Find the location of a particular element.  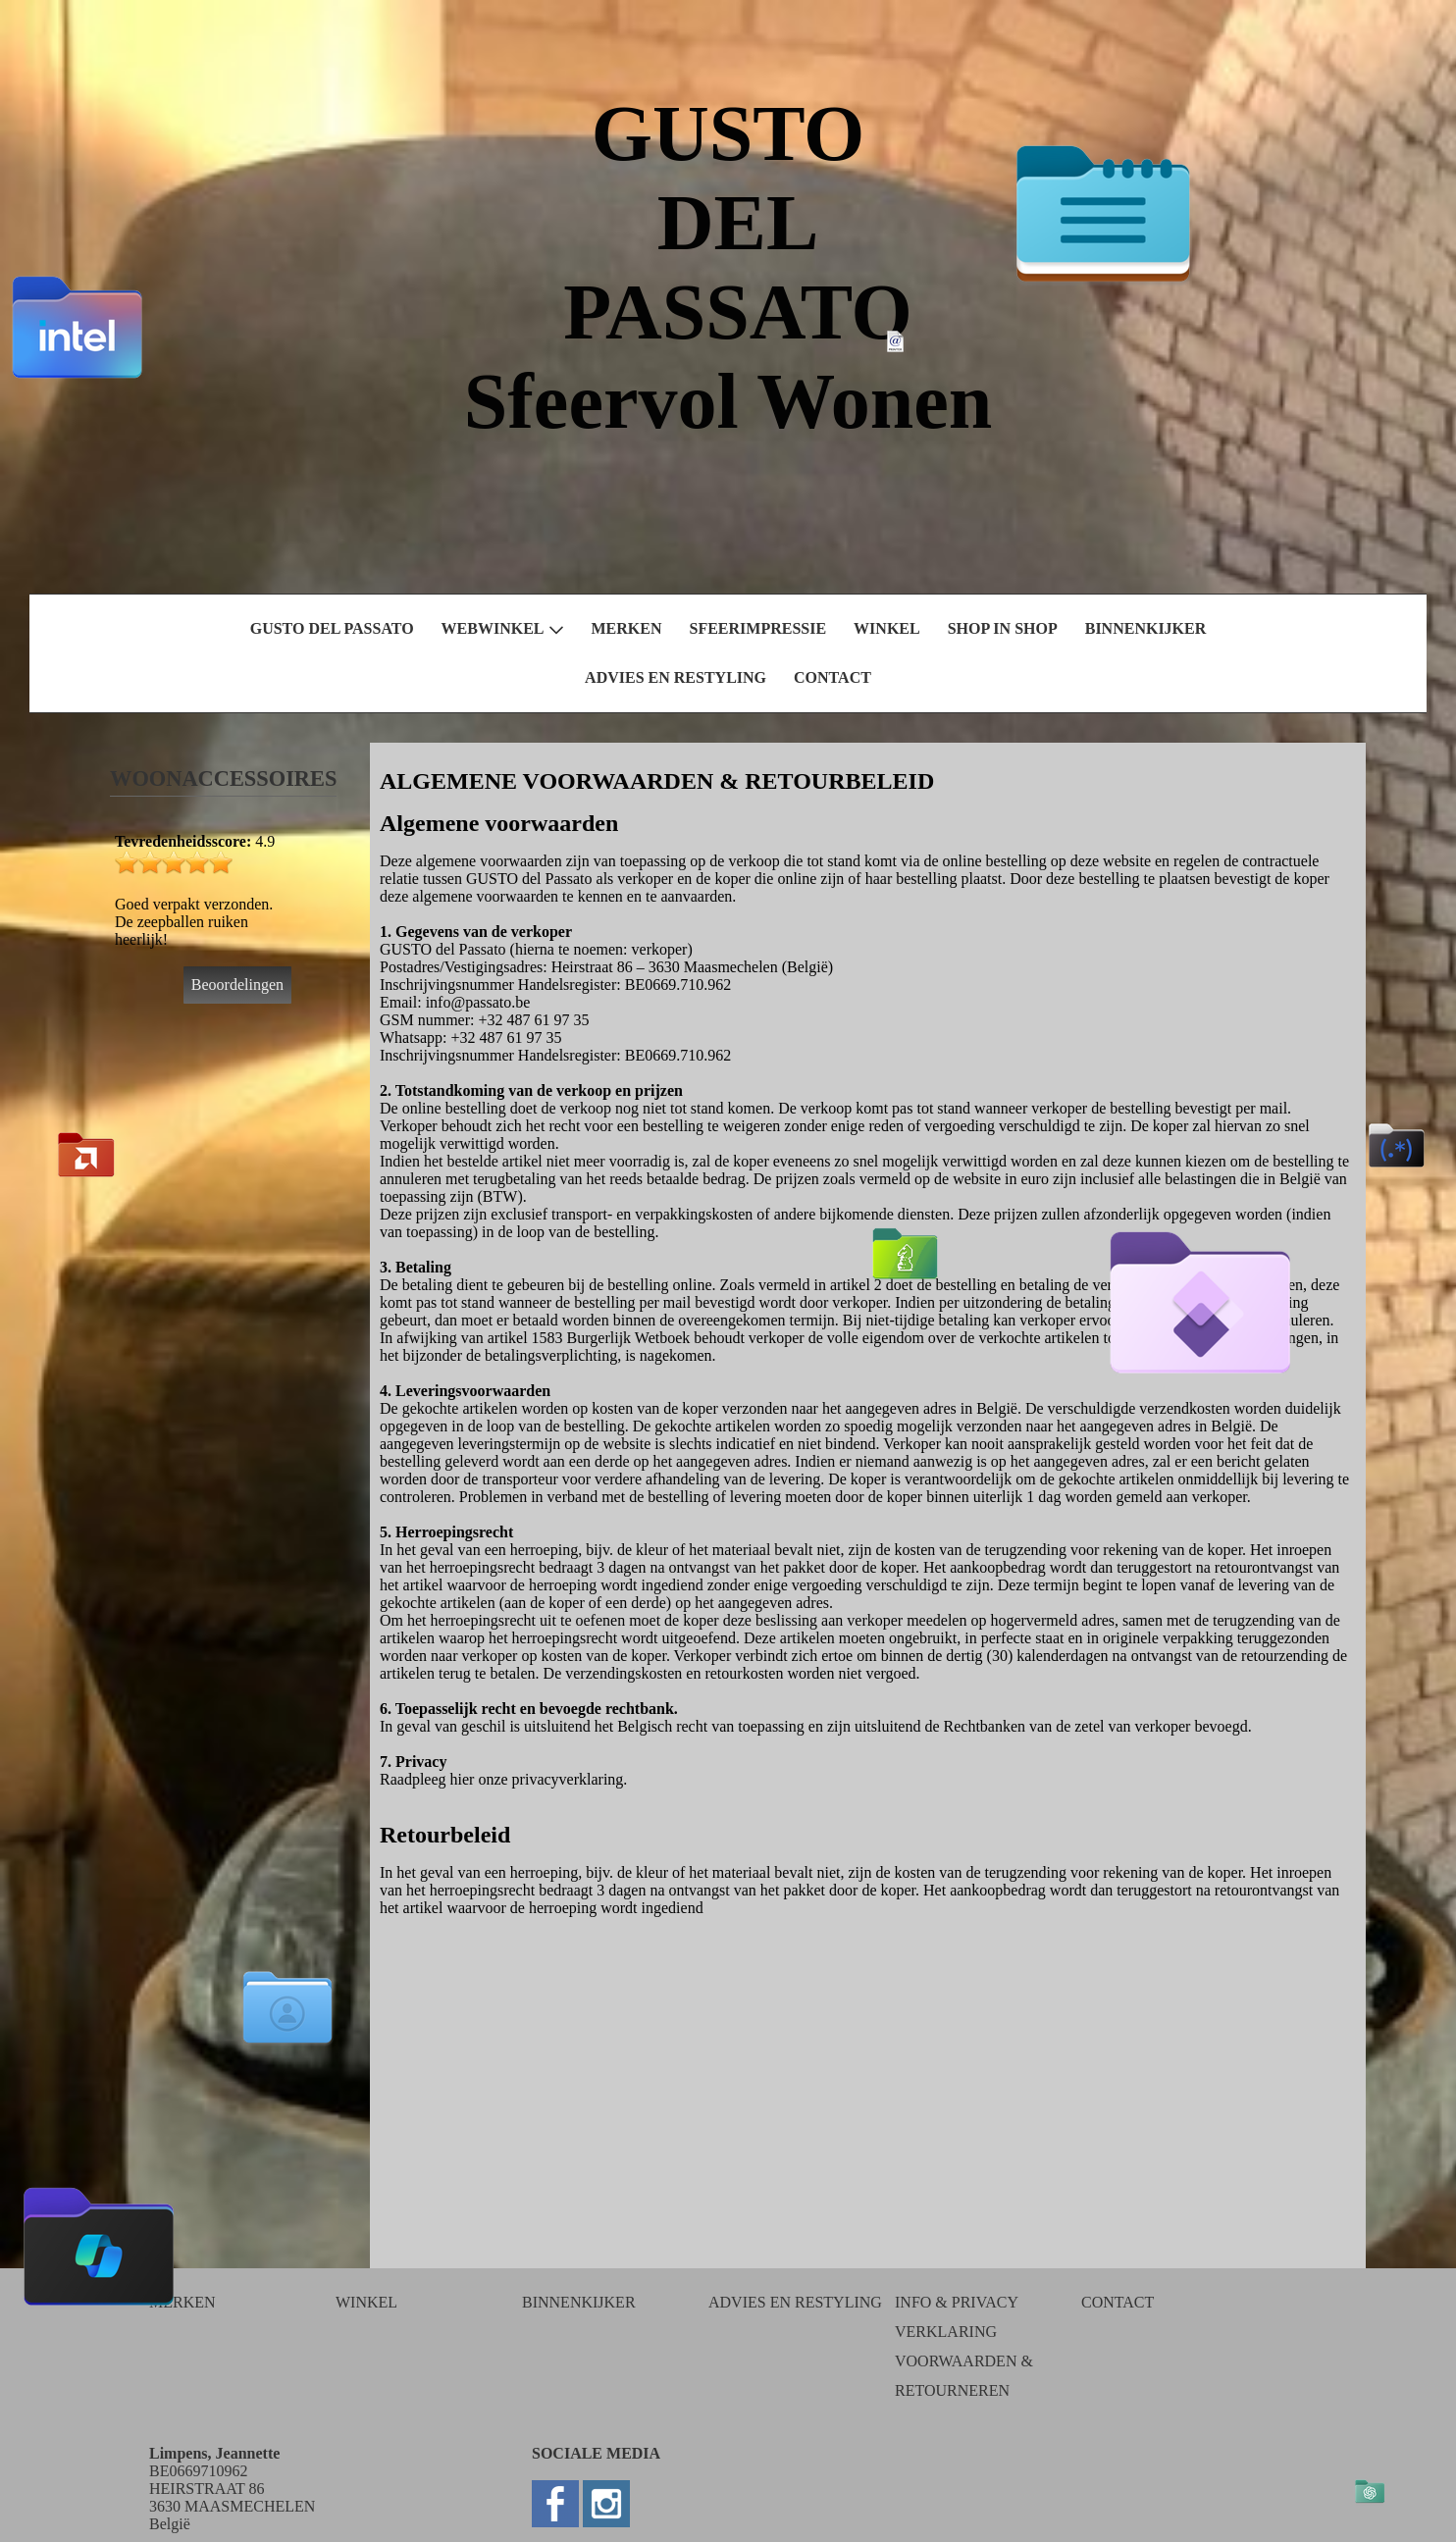

open folder containing ChatGPT-related files is located at coordinates (1370, 2492).